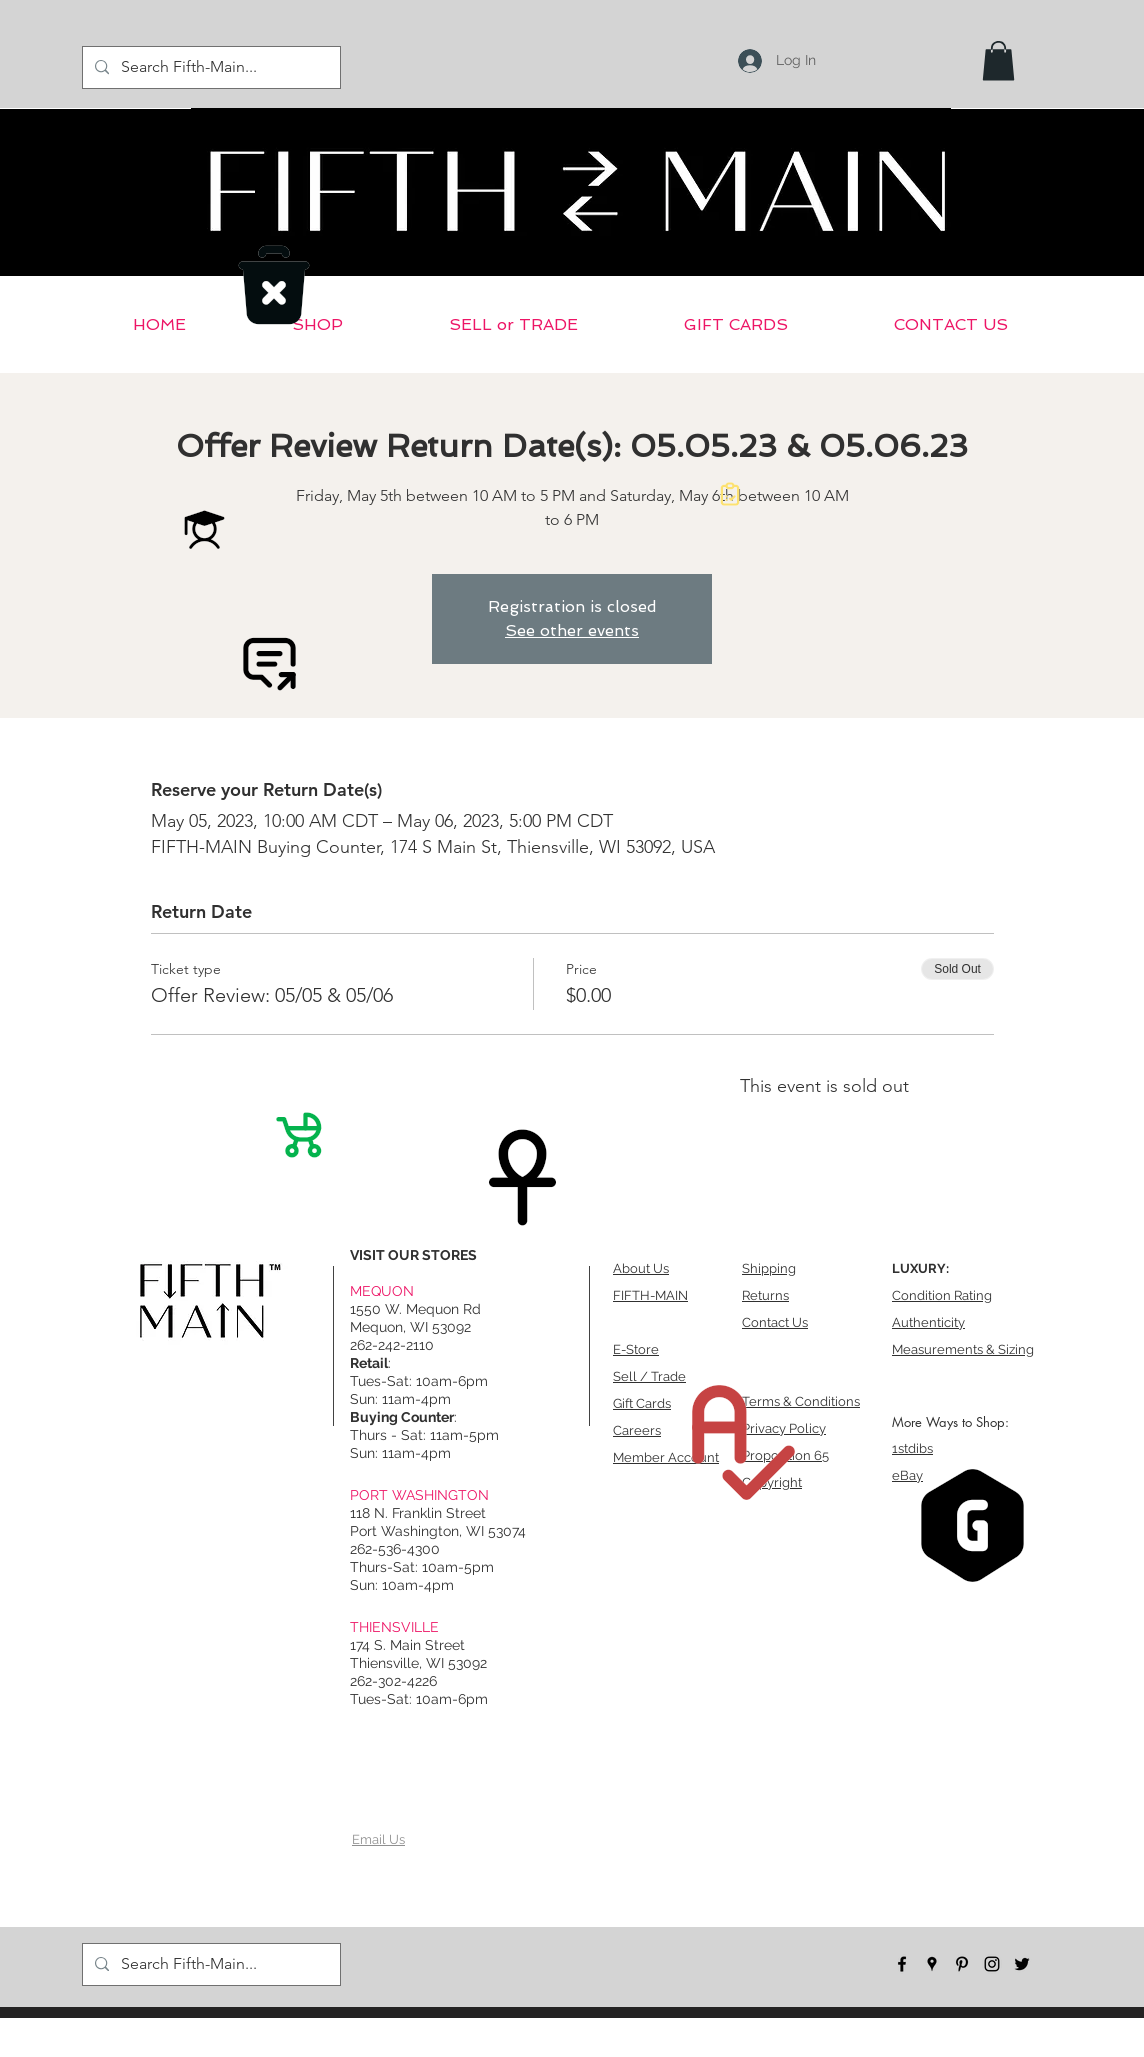 The image size is (1144, 2057). Describe the element at coordinates (301, 1135) in the screenshot. I see `access baby or parenting-related features` at that location.